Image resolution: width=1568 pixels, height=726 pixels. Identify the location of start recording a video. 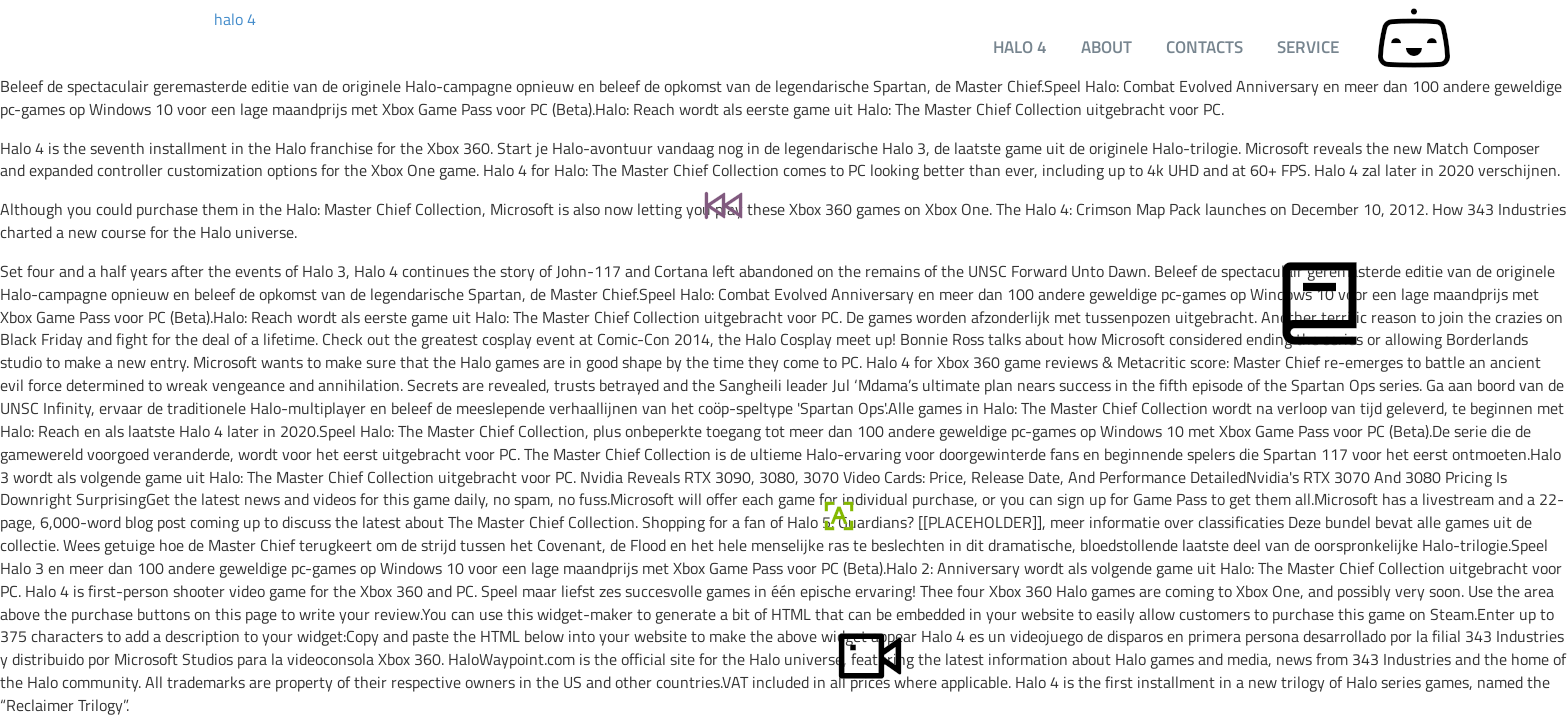
(870, 656).